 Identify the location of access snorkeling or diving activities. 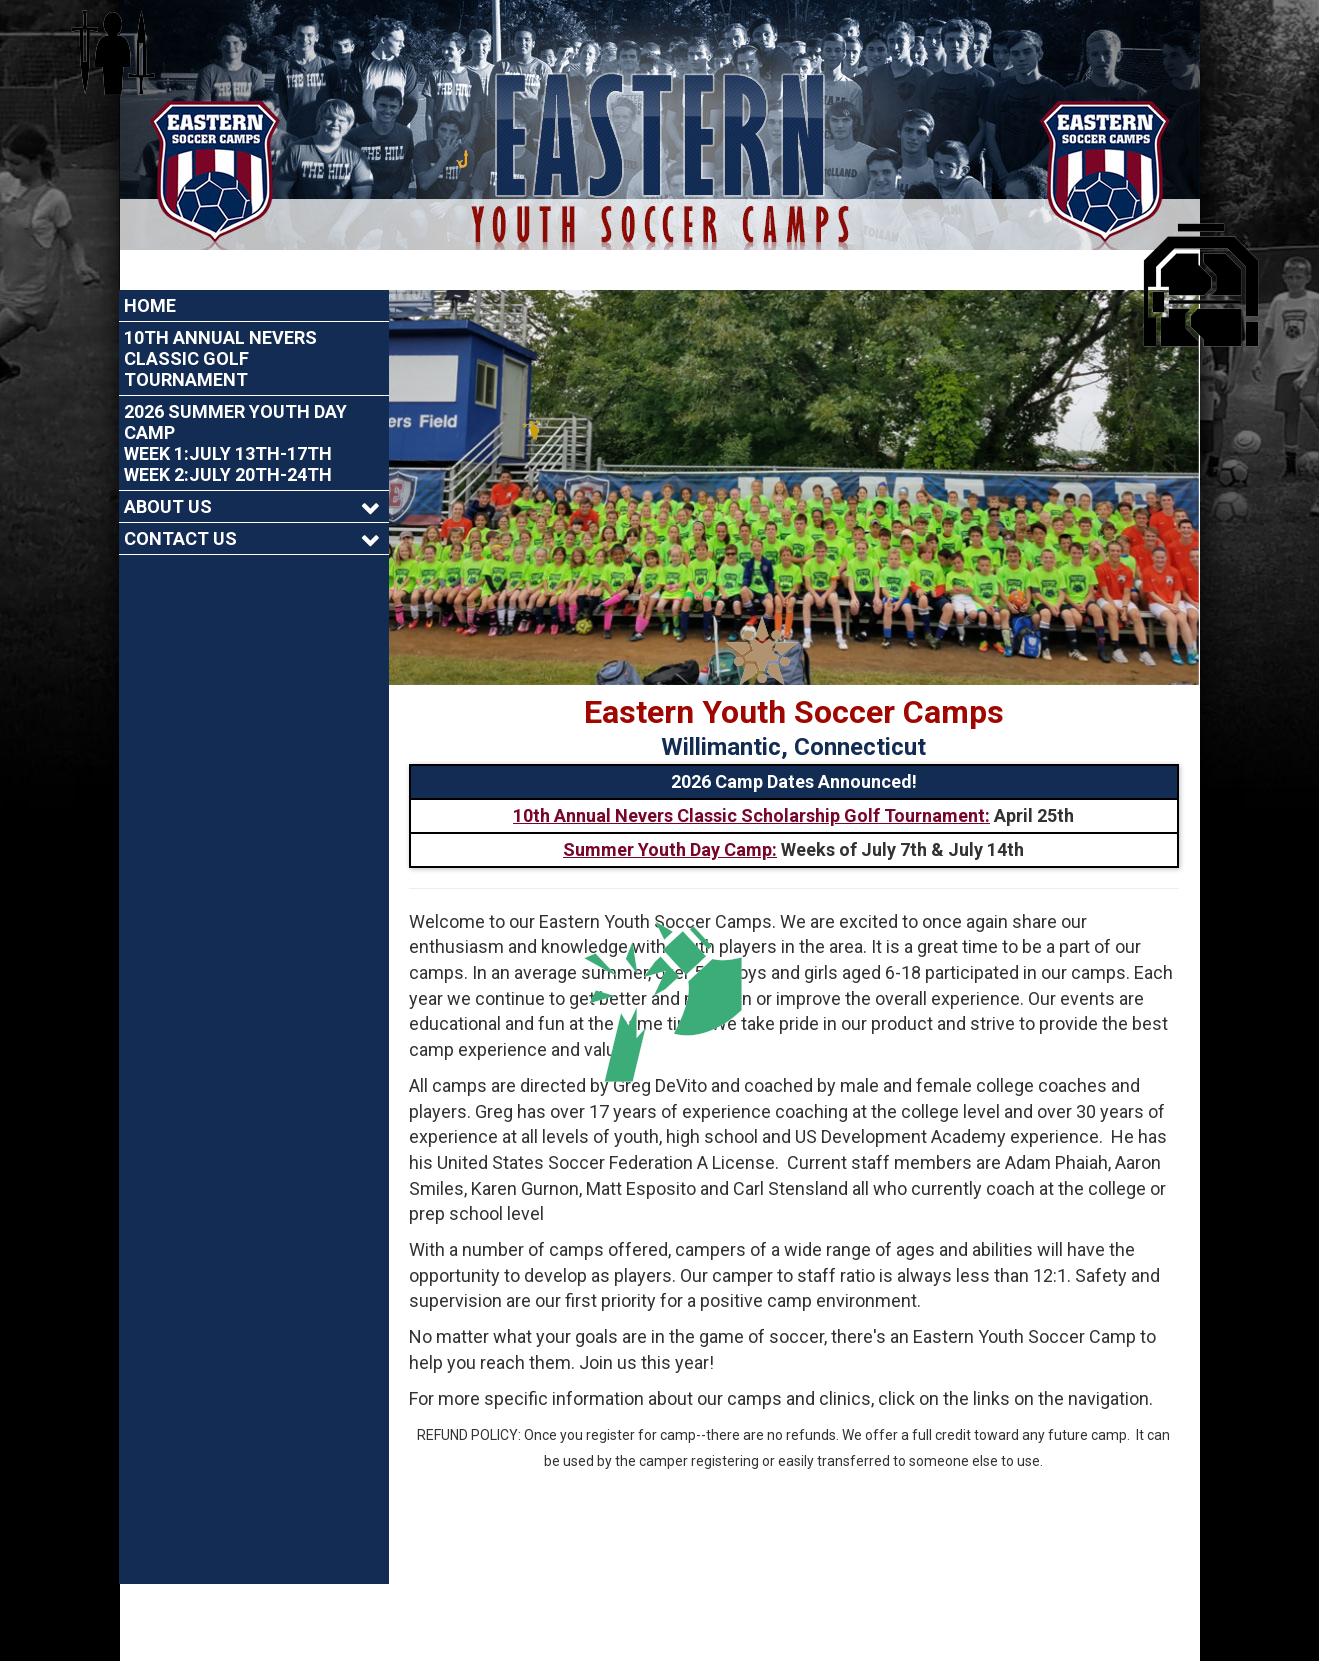
(462, 159).